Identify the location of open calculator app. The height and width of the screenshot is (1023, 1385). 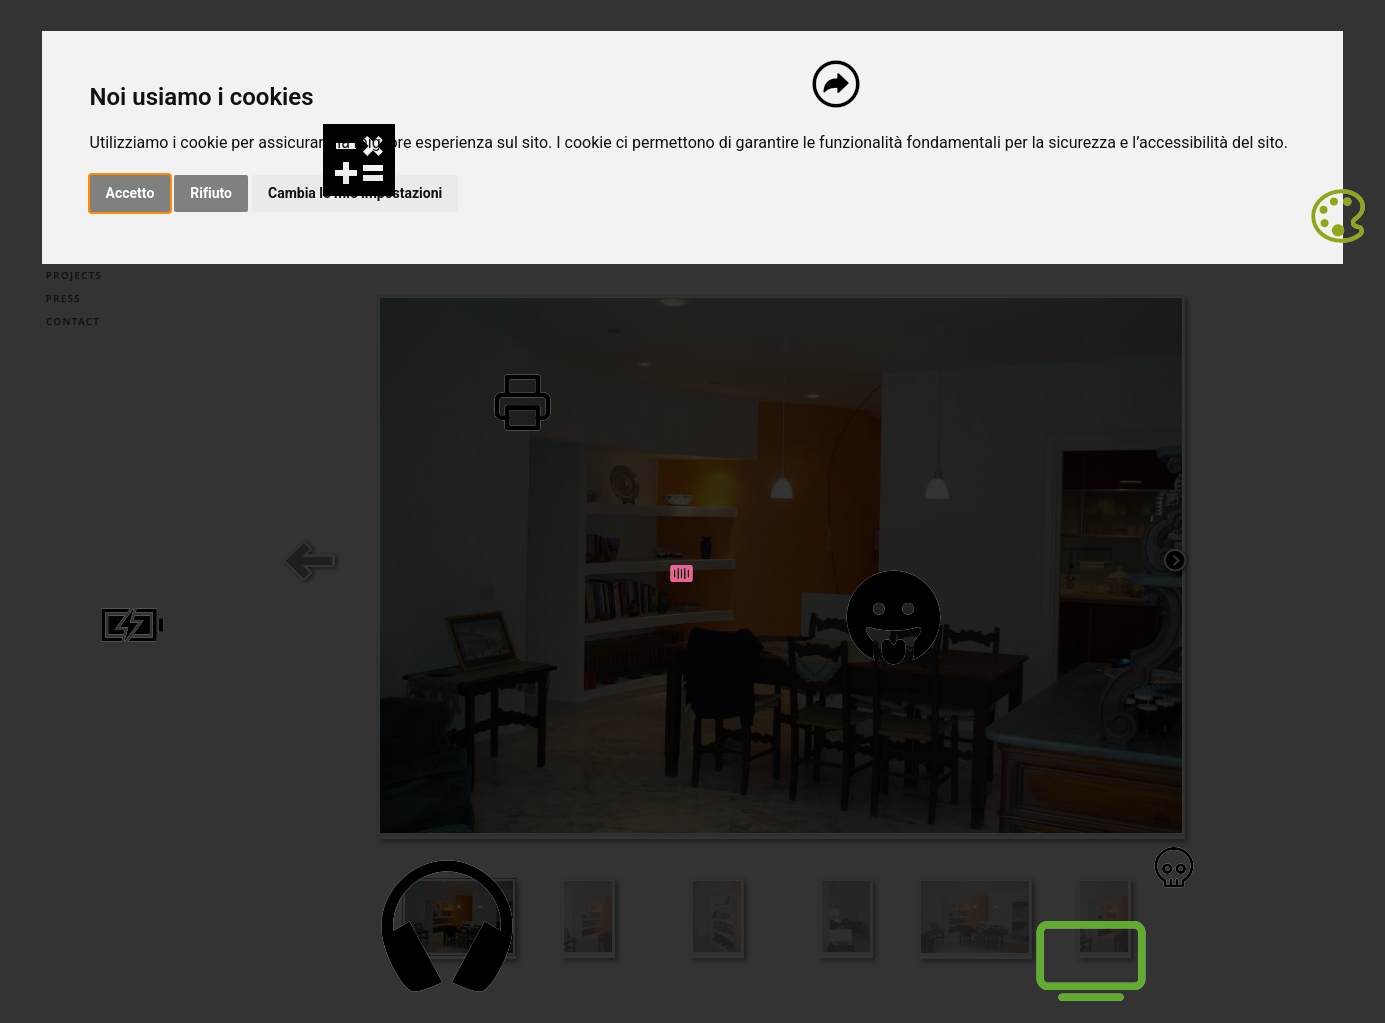
(359, 160).